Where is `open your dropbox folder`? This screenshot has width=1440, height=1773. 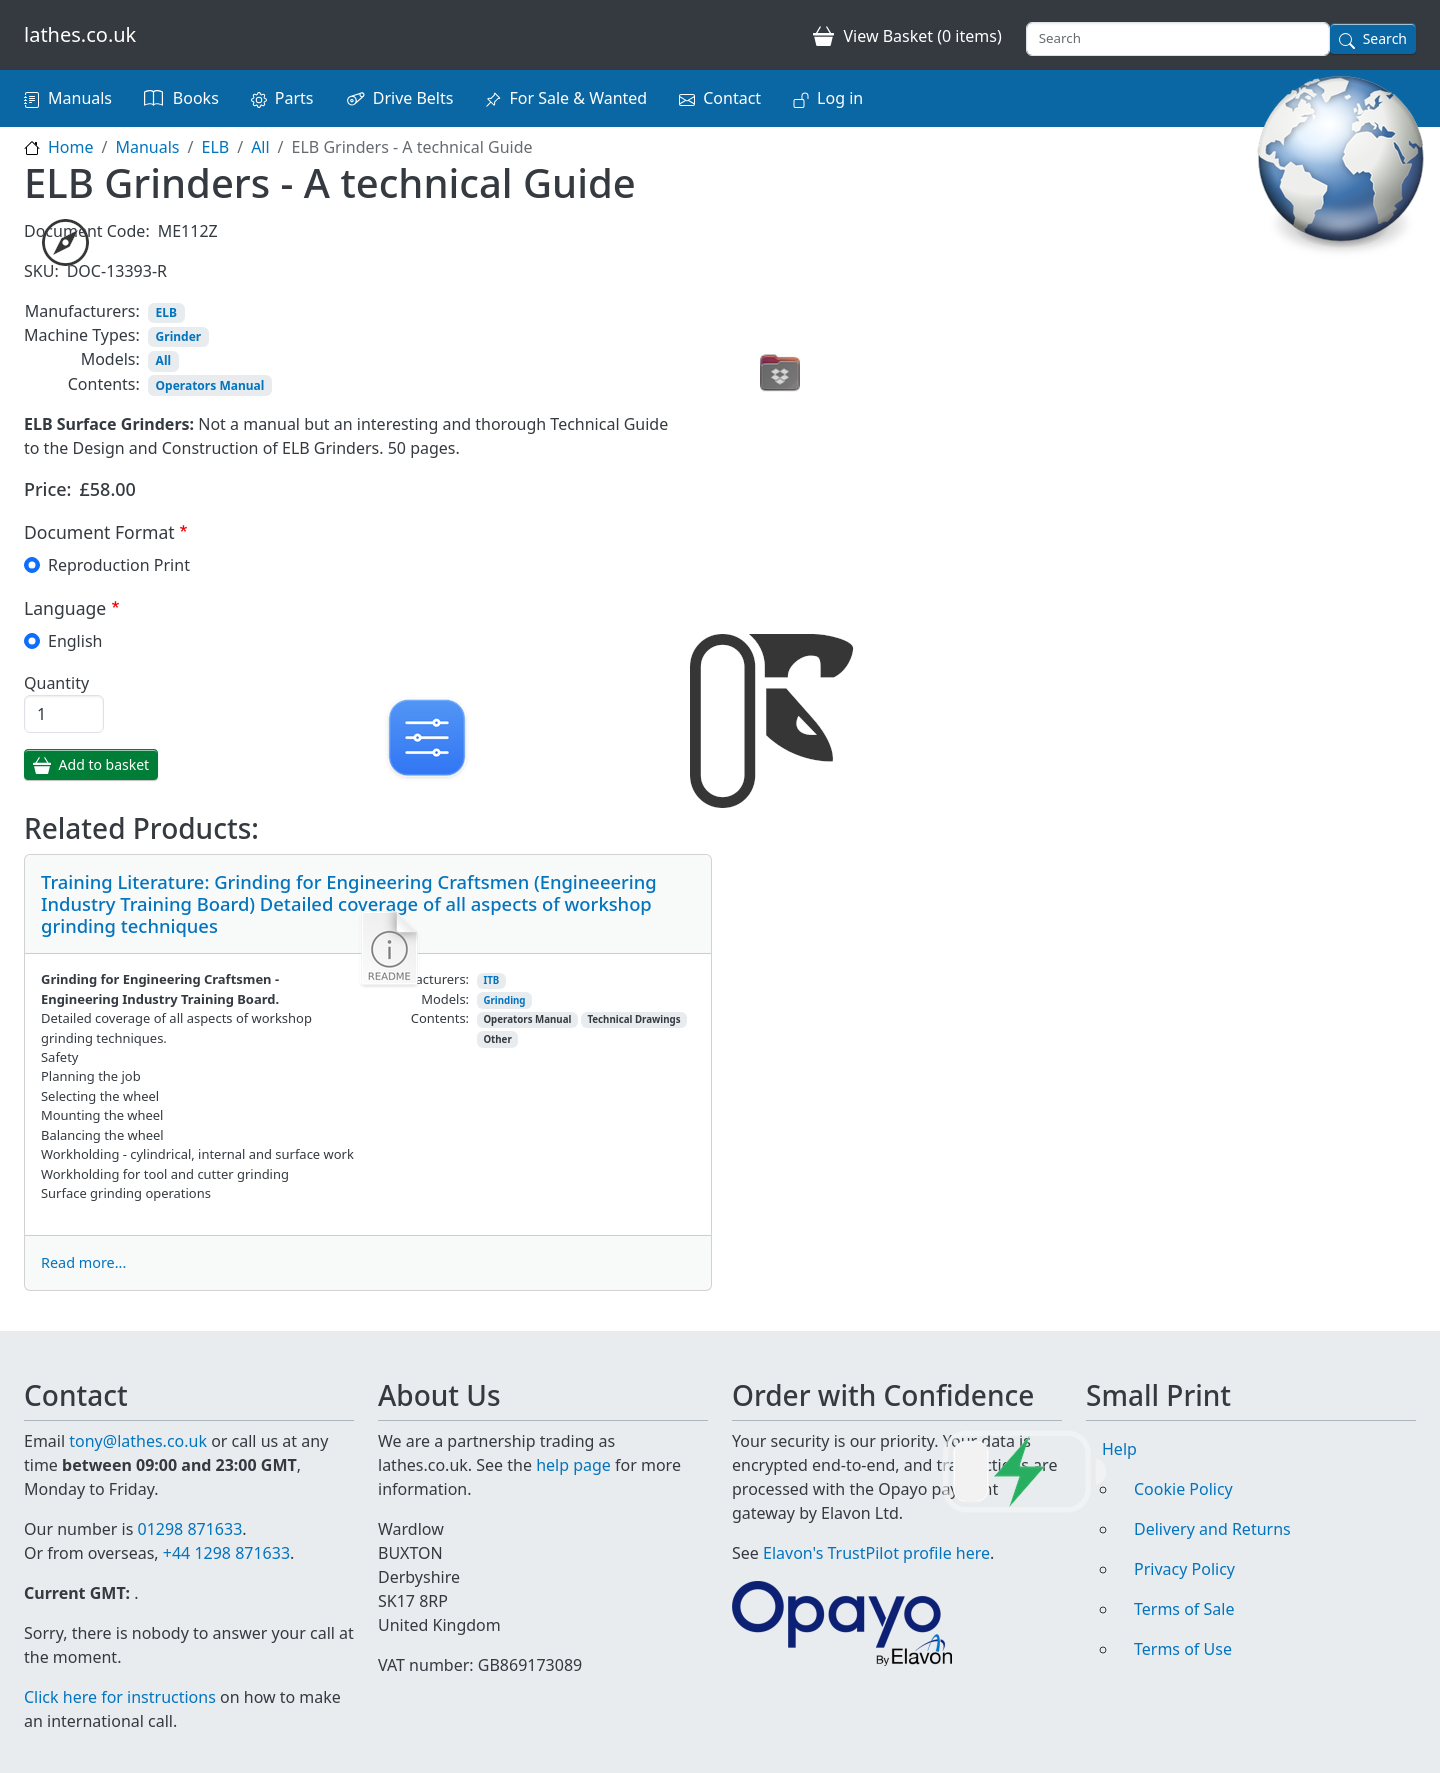 open your dropbox folder is located at coordinates (780, 372).